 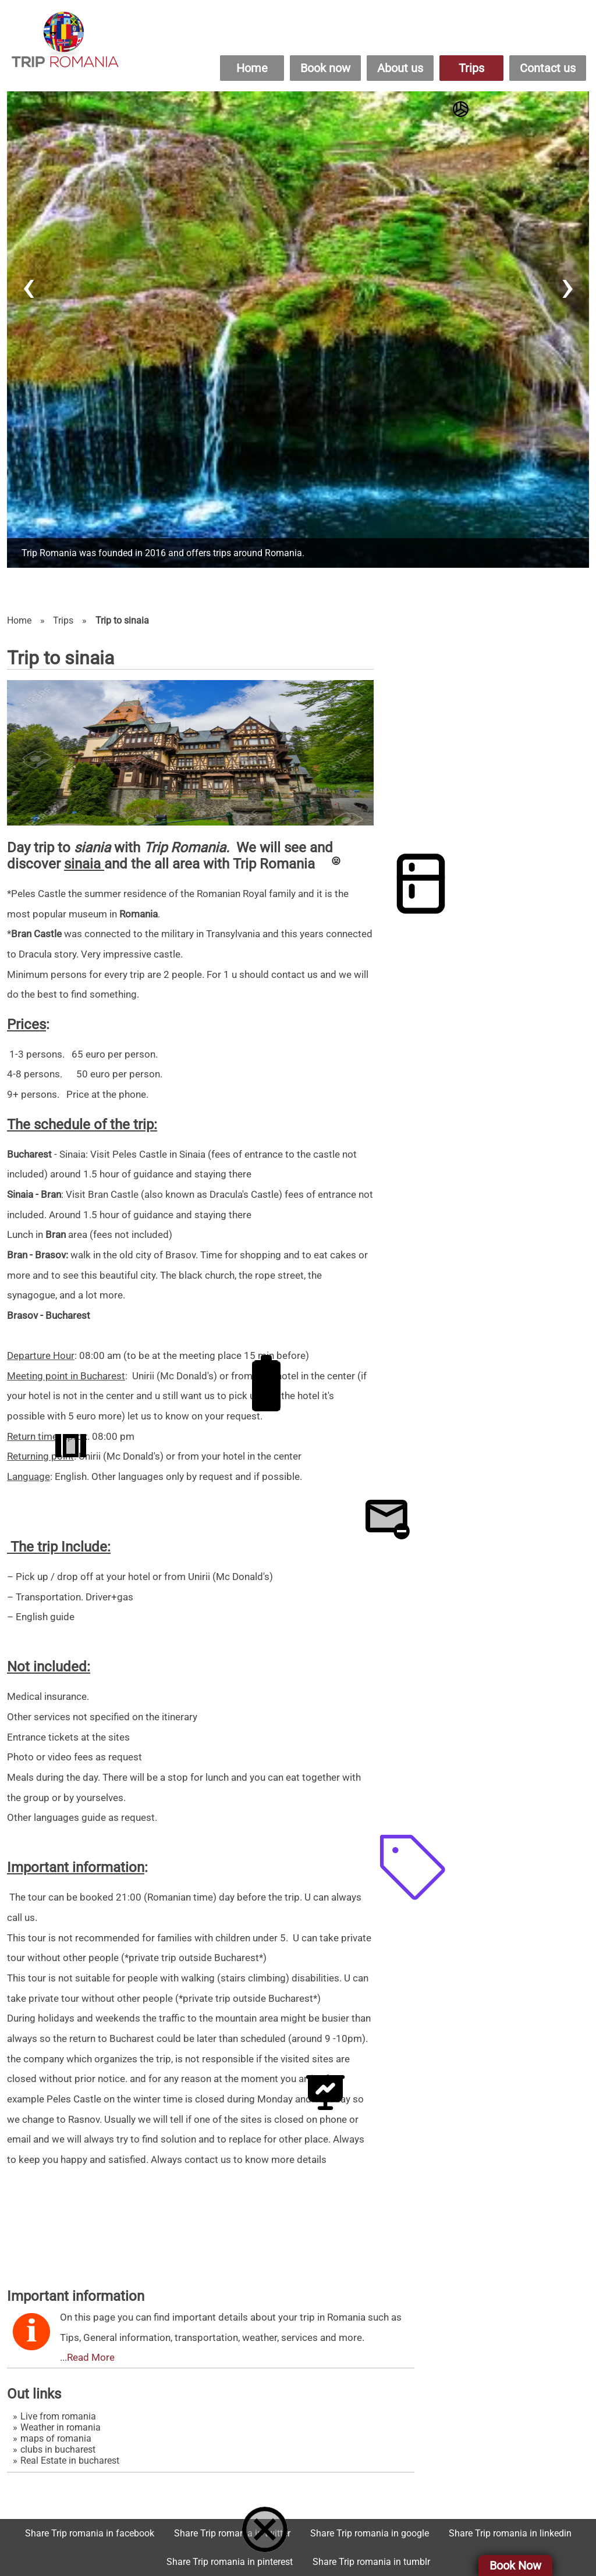 What do you see at coordinates (421, 884) in the screenshot?
I see `access kitchen appliance controls` at bounding box center [421, 884].